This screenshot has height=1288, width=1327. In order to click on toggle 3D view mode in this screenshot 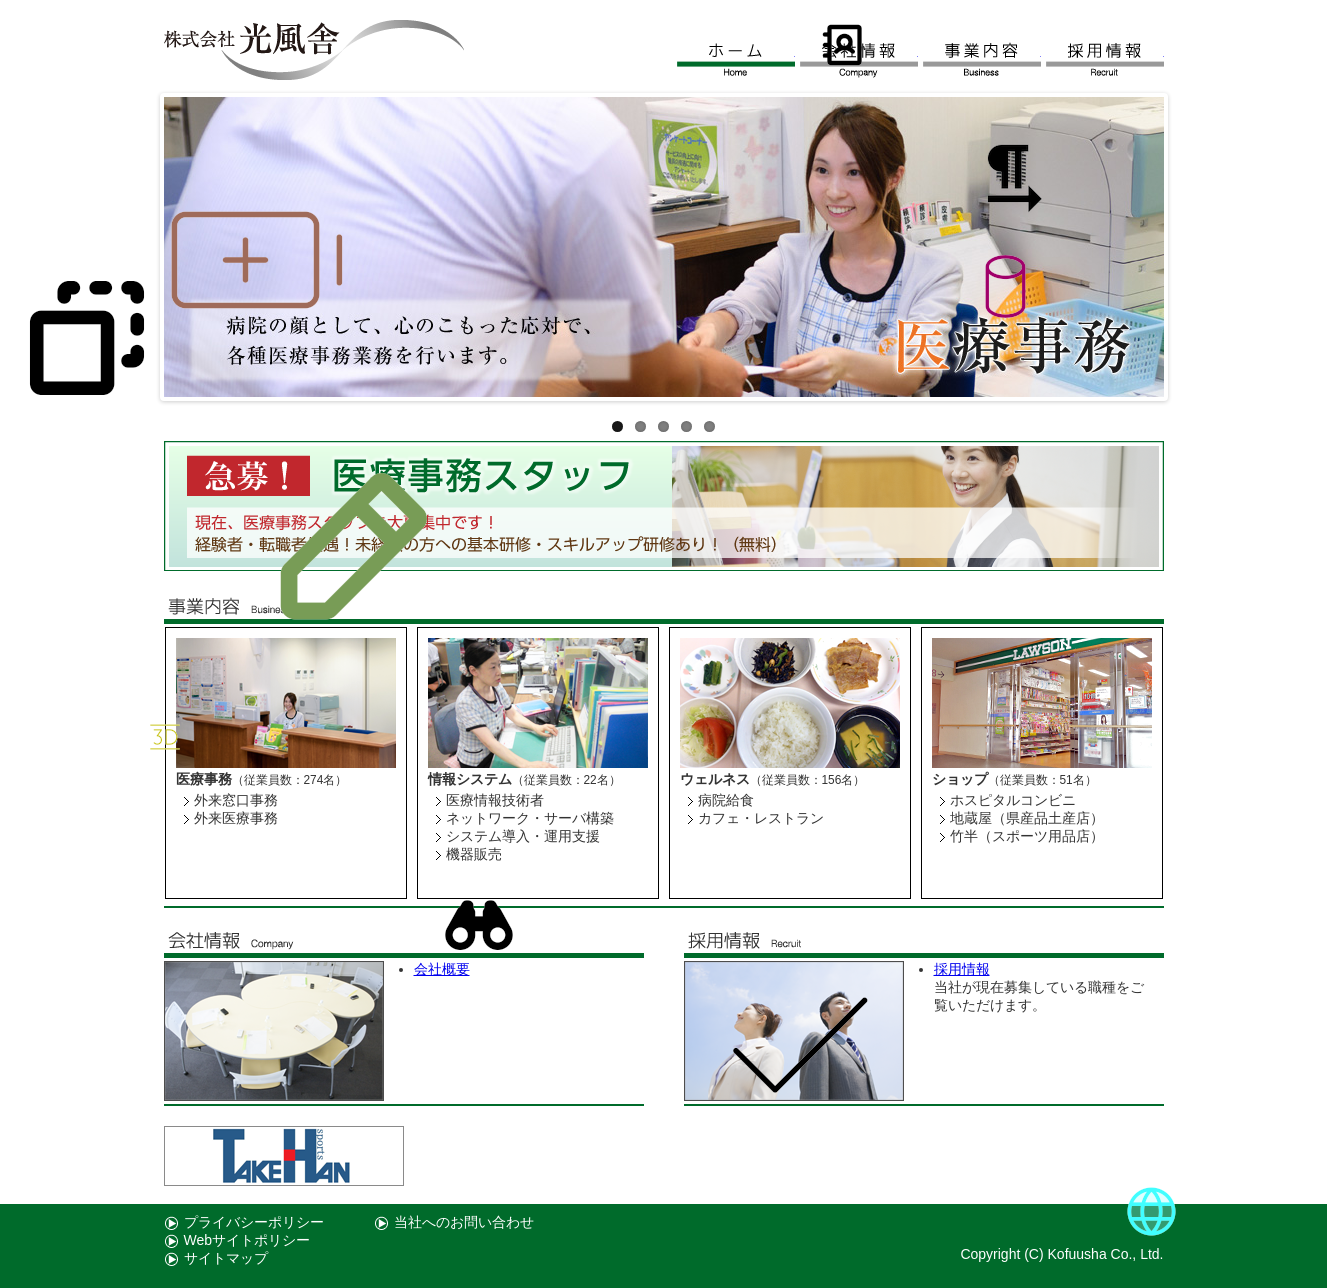, I will do `click(165, 737)`.